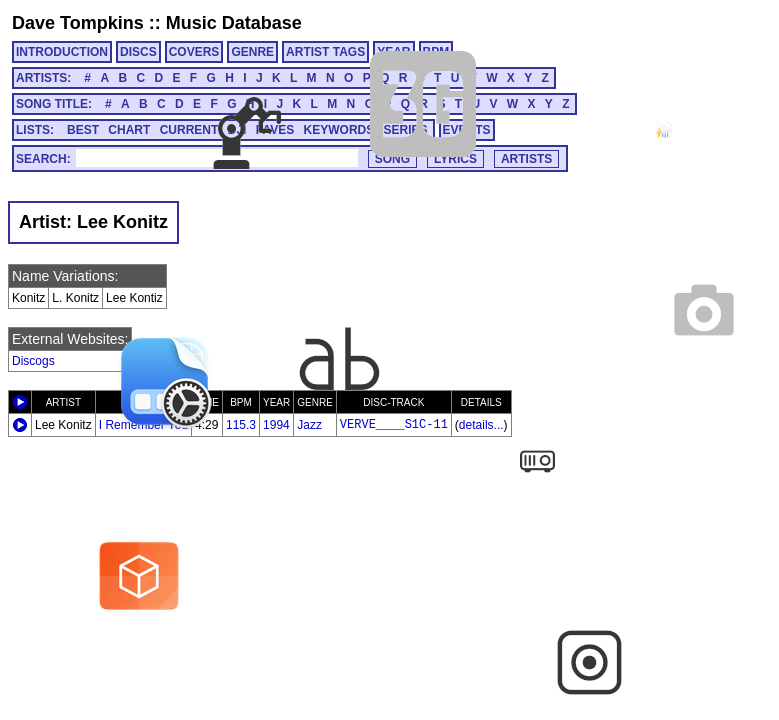 The height and width of the screenshot is (720, 779). I want to click on open rhythmbox music player, so click(589, 662).